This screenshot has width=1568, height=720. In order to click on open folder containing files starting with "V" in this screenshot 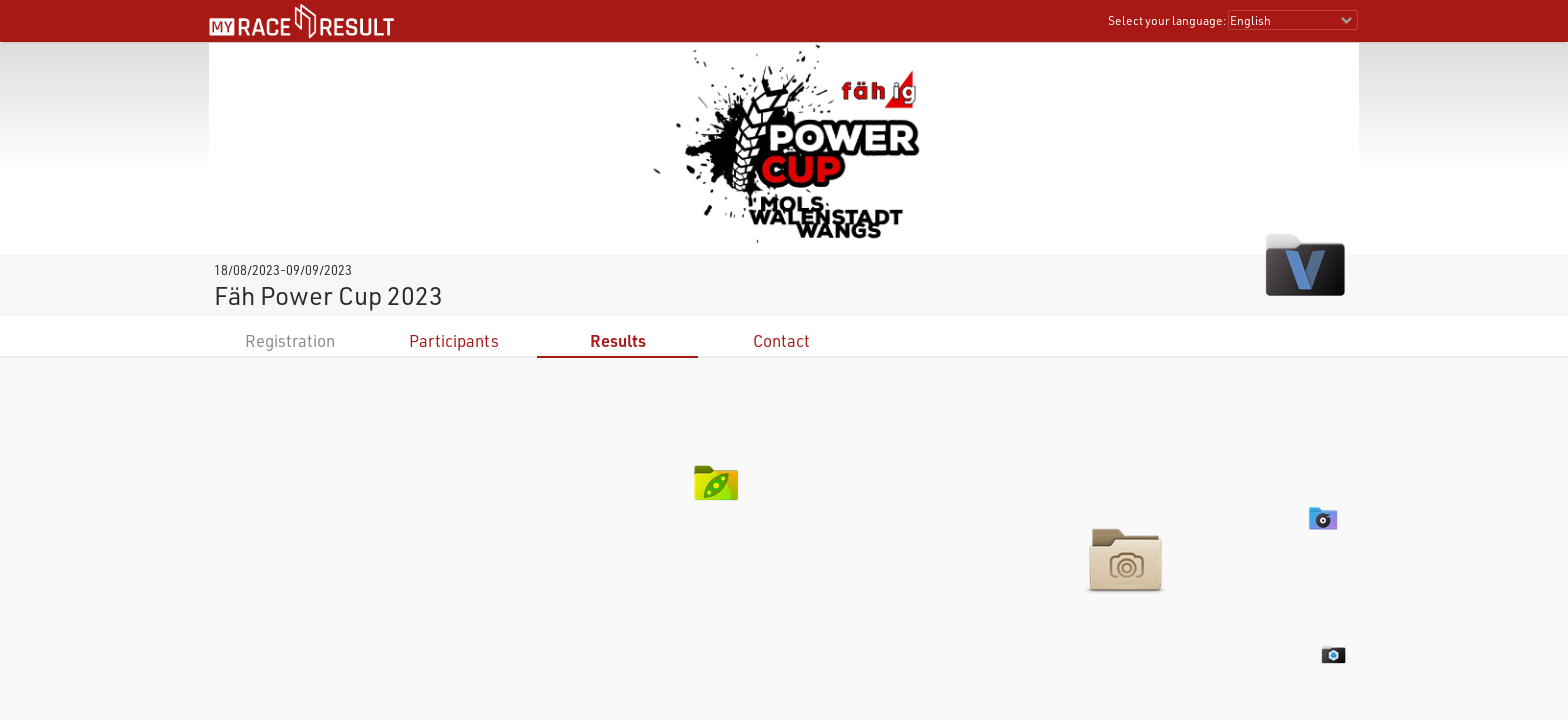, I will do `click(1305, 267)`.